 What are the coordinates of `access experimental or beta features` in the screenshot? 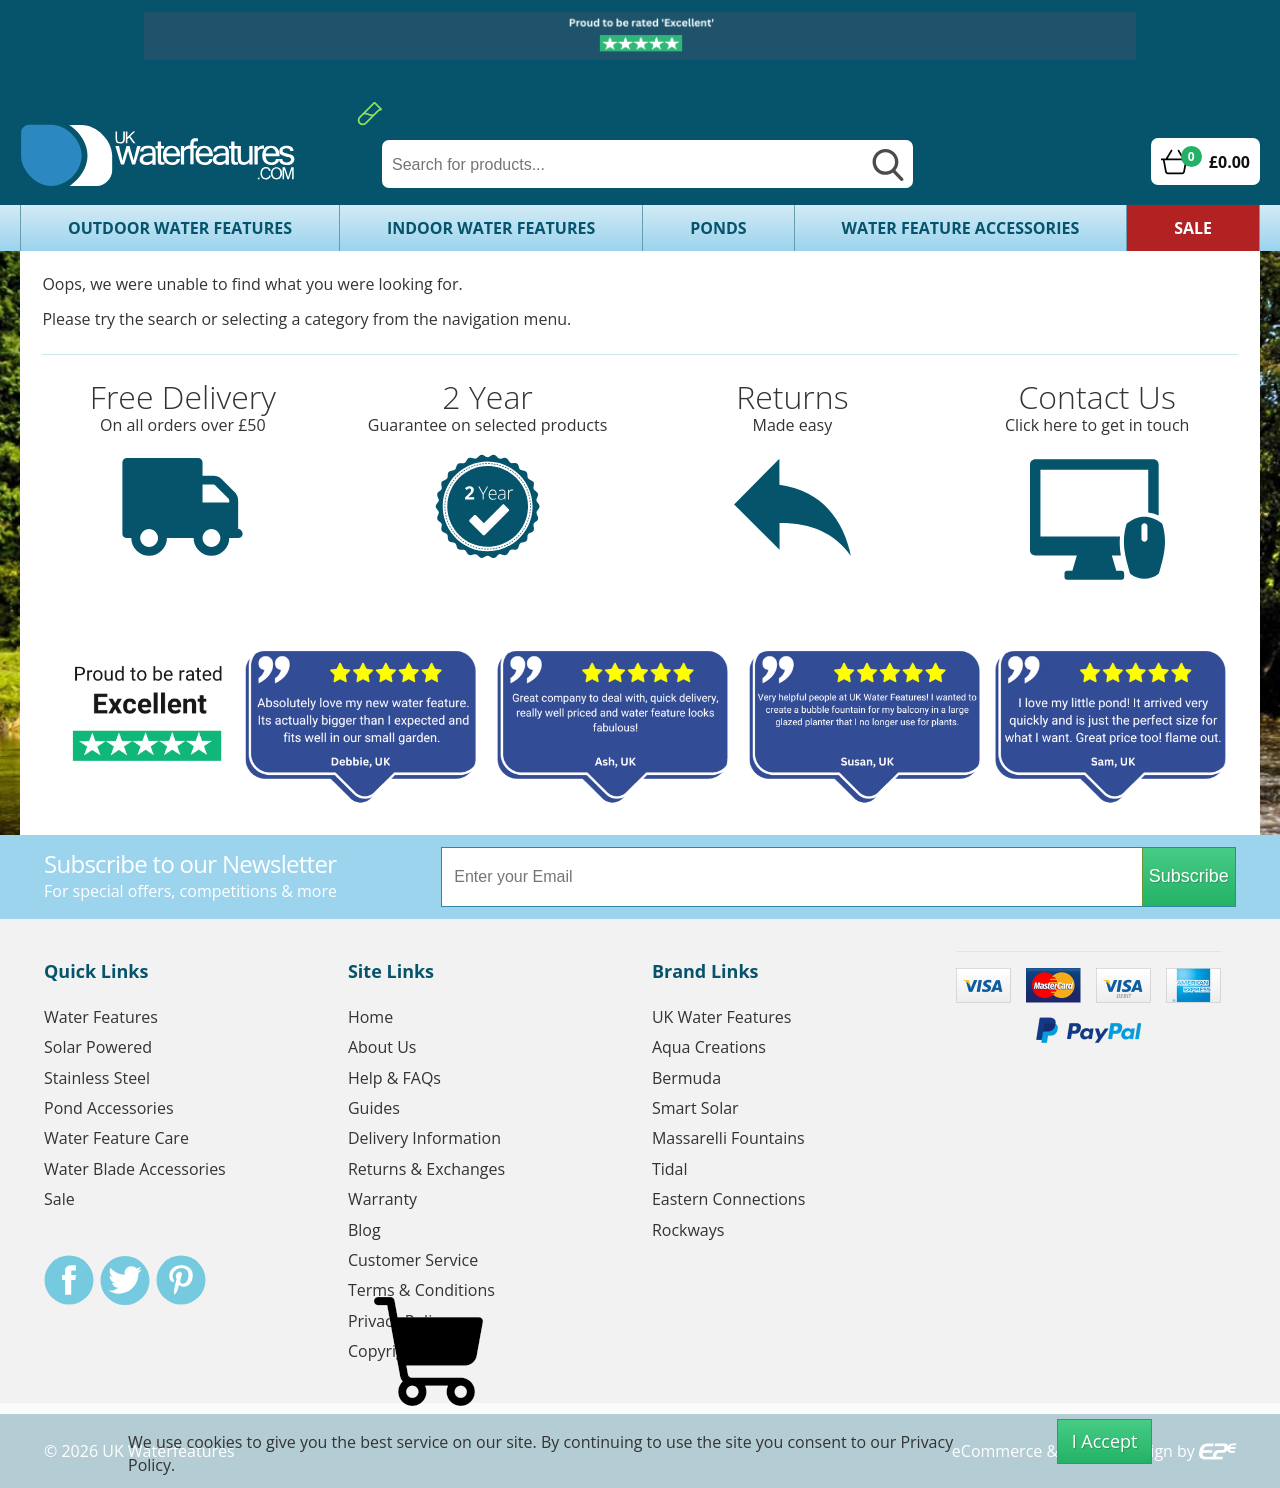 It's located at (369, 113).